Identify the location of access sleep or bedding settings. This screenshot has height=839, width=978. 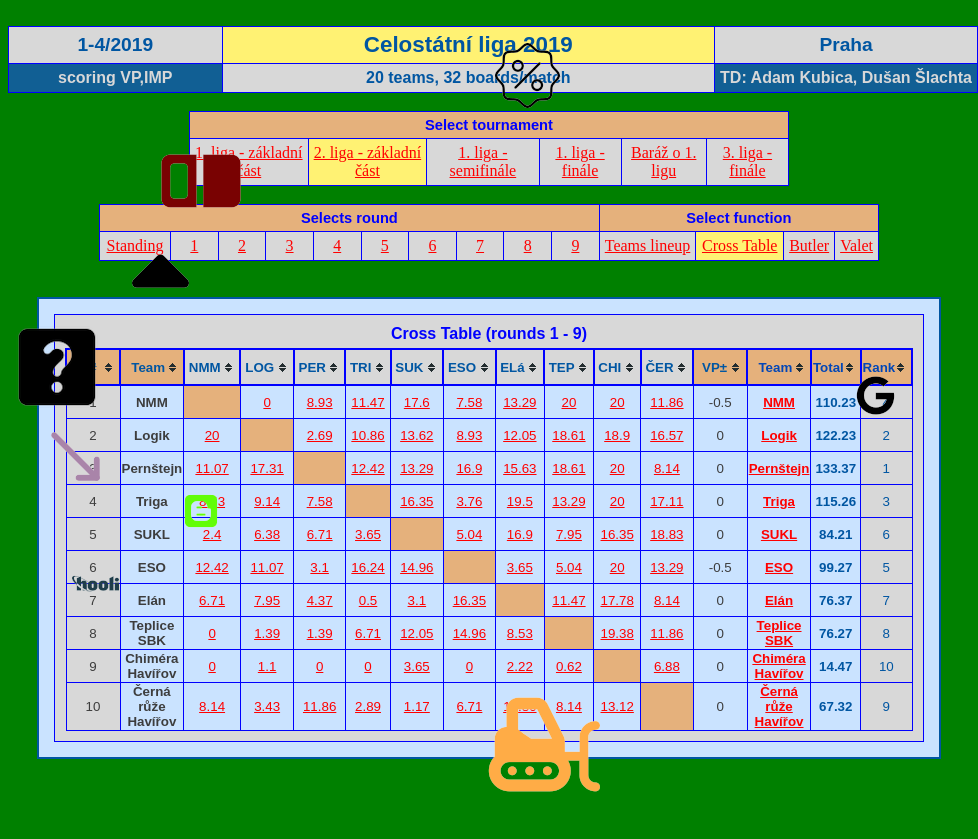
(201, 181).